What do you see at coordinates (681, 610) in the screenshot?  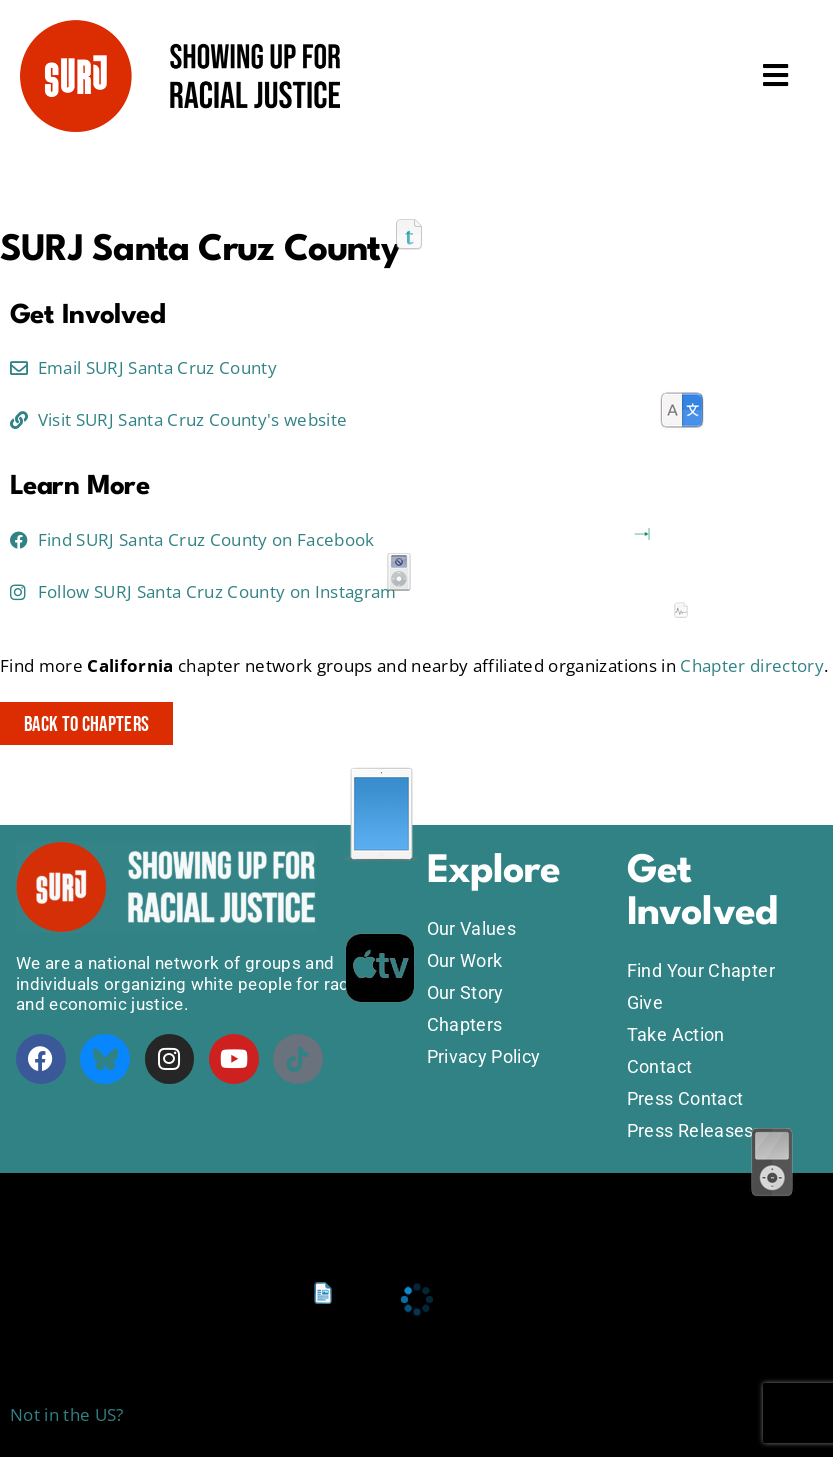 I see `view system log file` at bounding box center [681, 610].